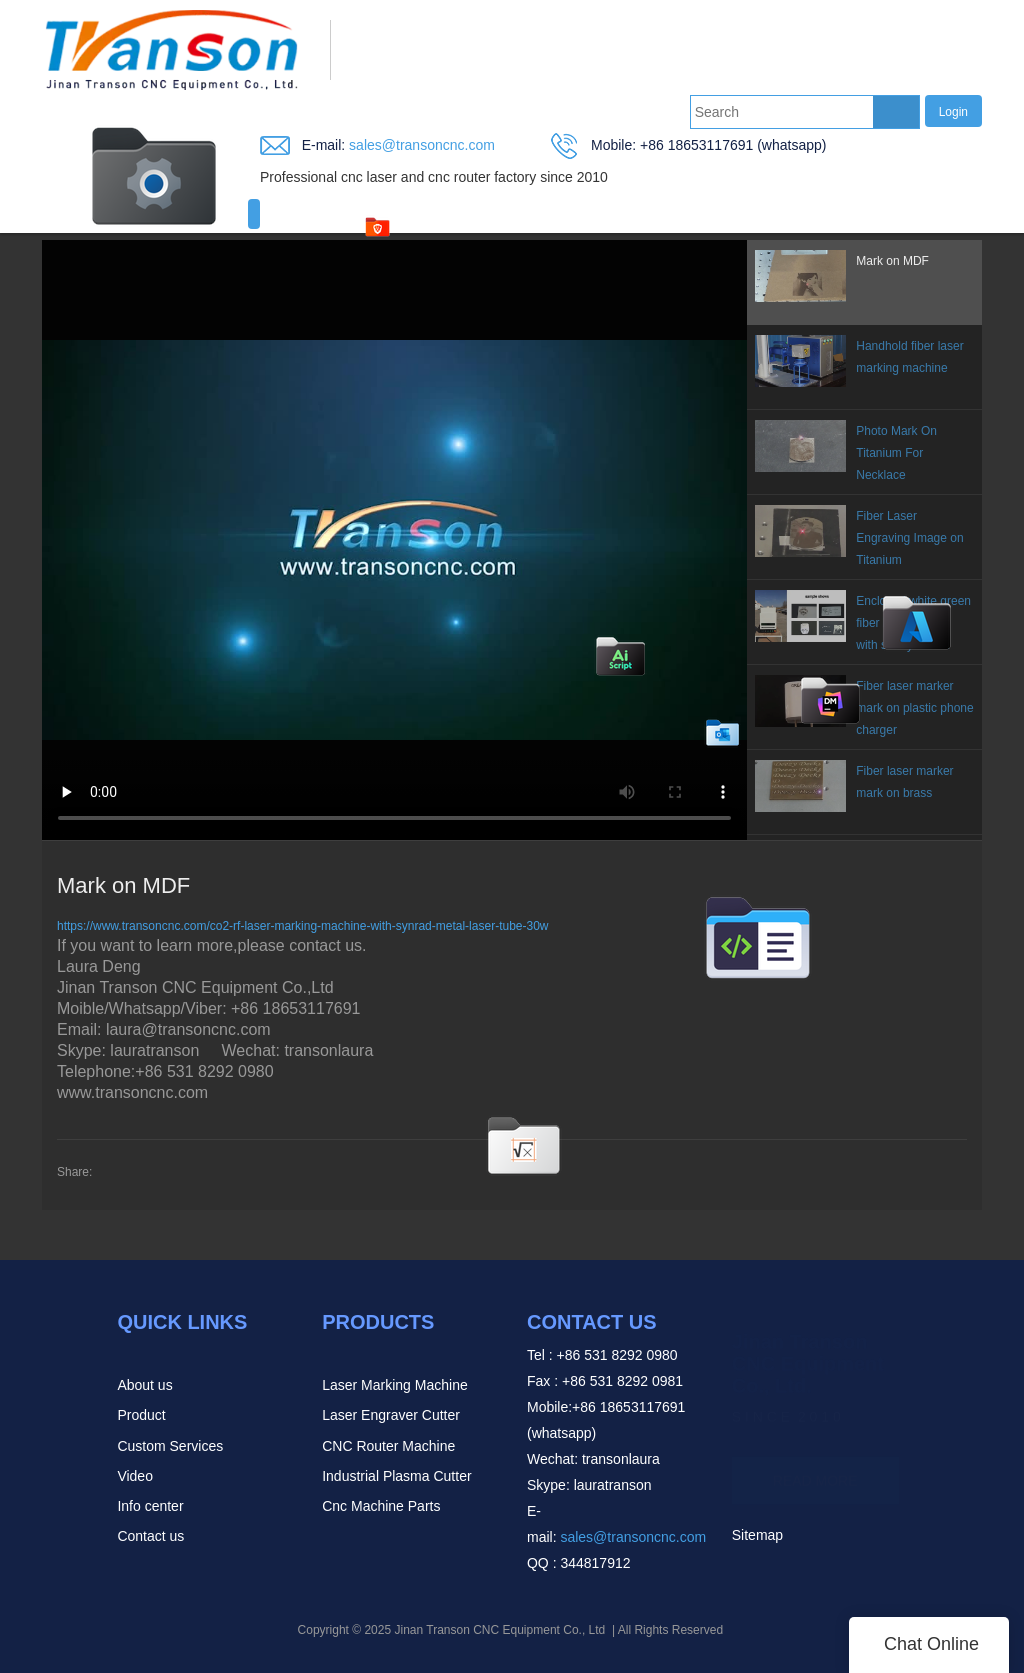 This screenshot has height=1673, width=1024. I want to click on open folder containing programming files, so click(757, 940).